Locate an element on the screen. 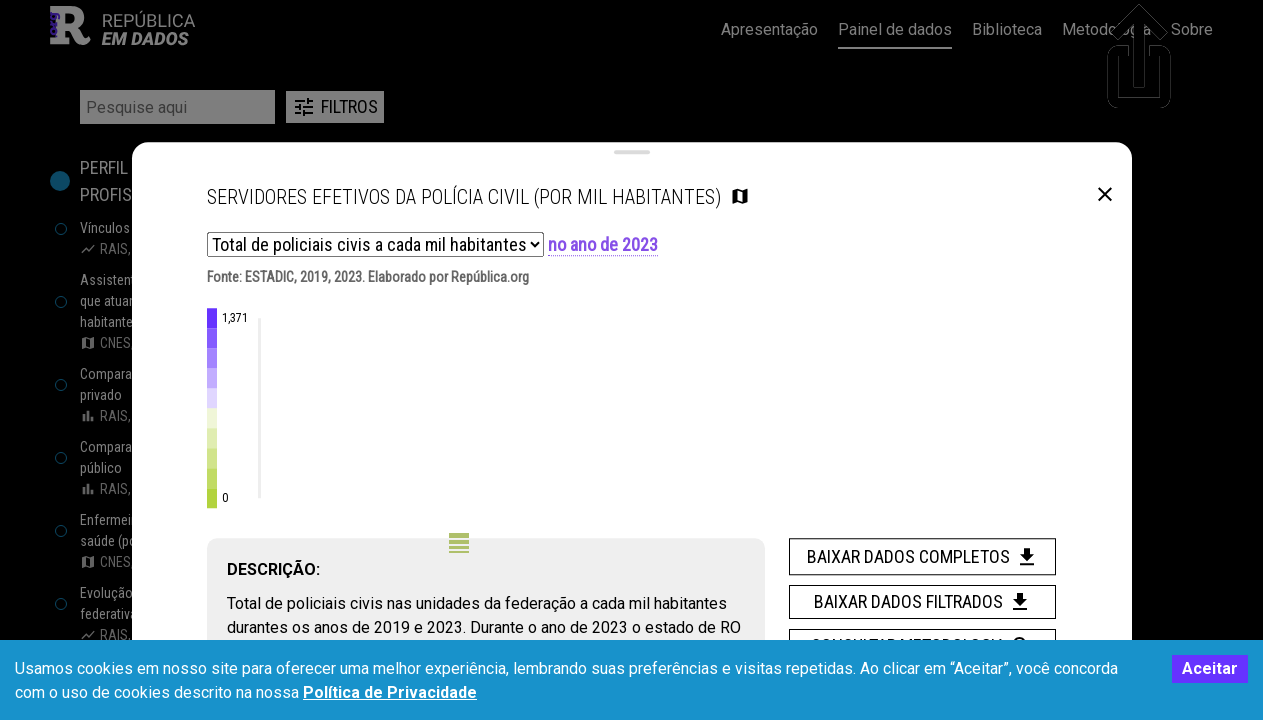 Image resolution: width=1263 pixels, height=720 pixels. adjust line or stroke thickness is located at coordinates (459, 543).